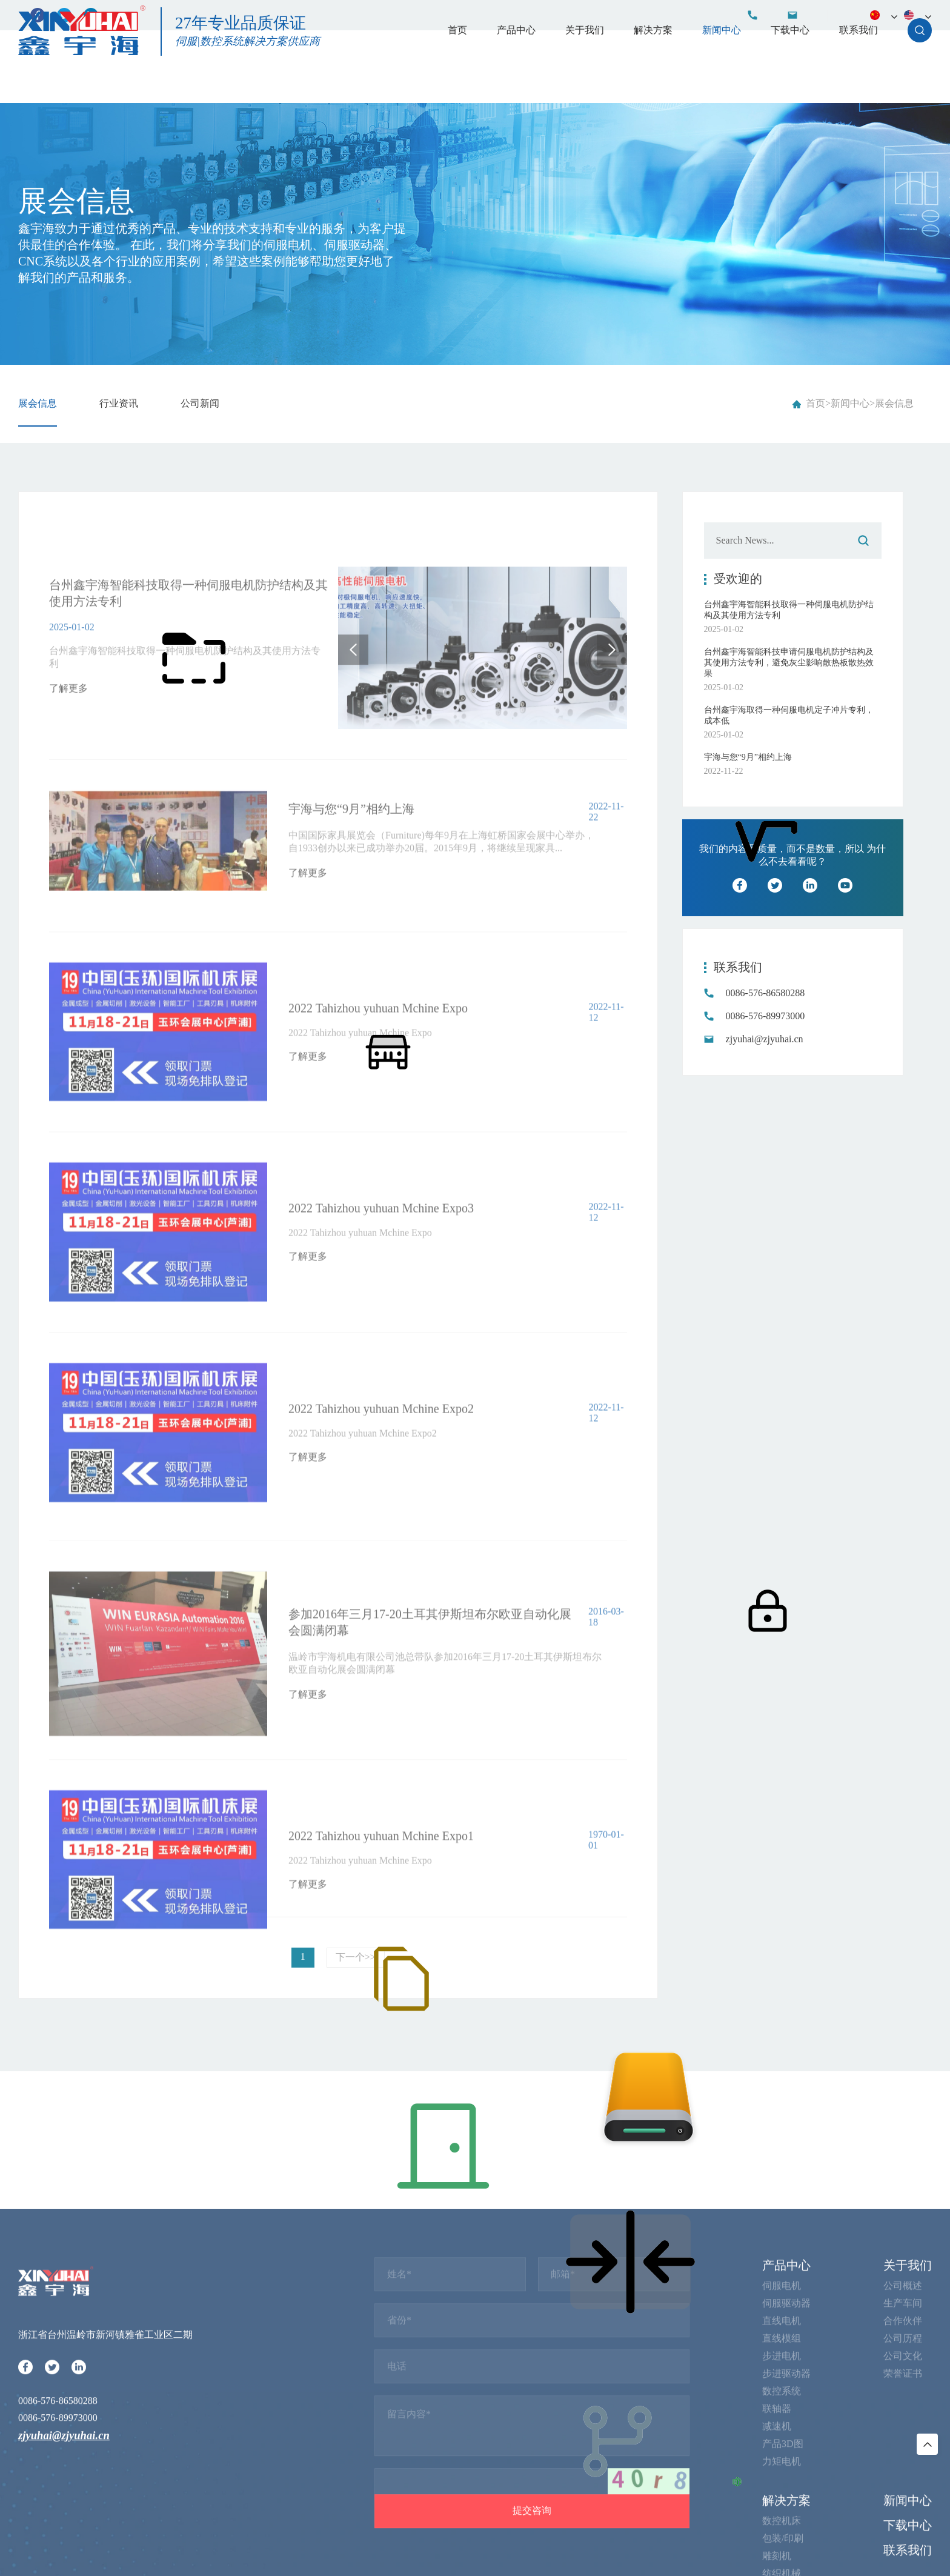  I want to click on create a new folder, so click(194, 657).